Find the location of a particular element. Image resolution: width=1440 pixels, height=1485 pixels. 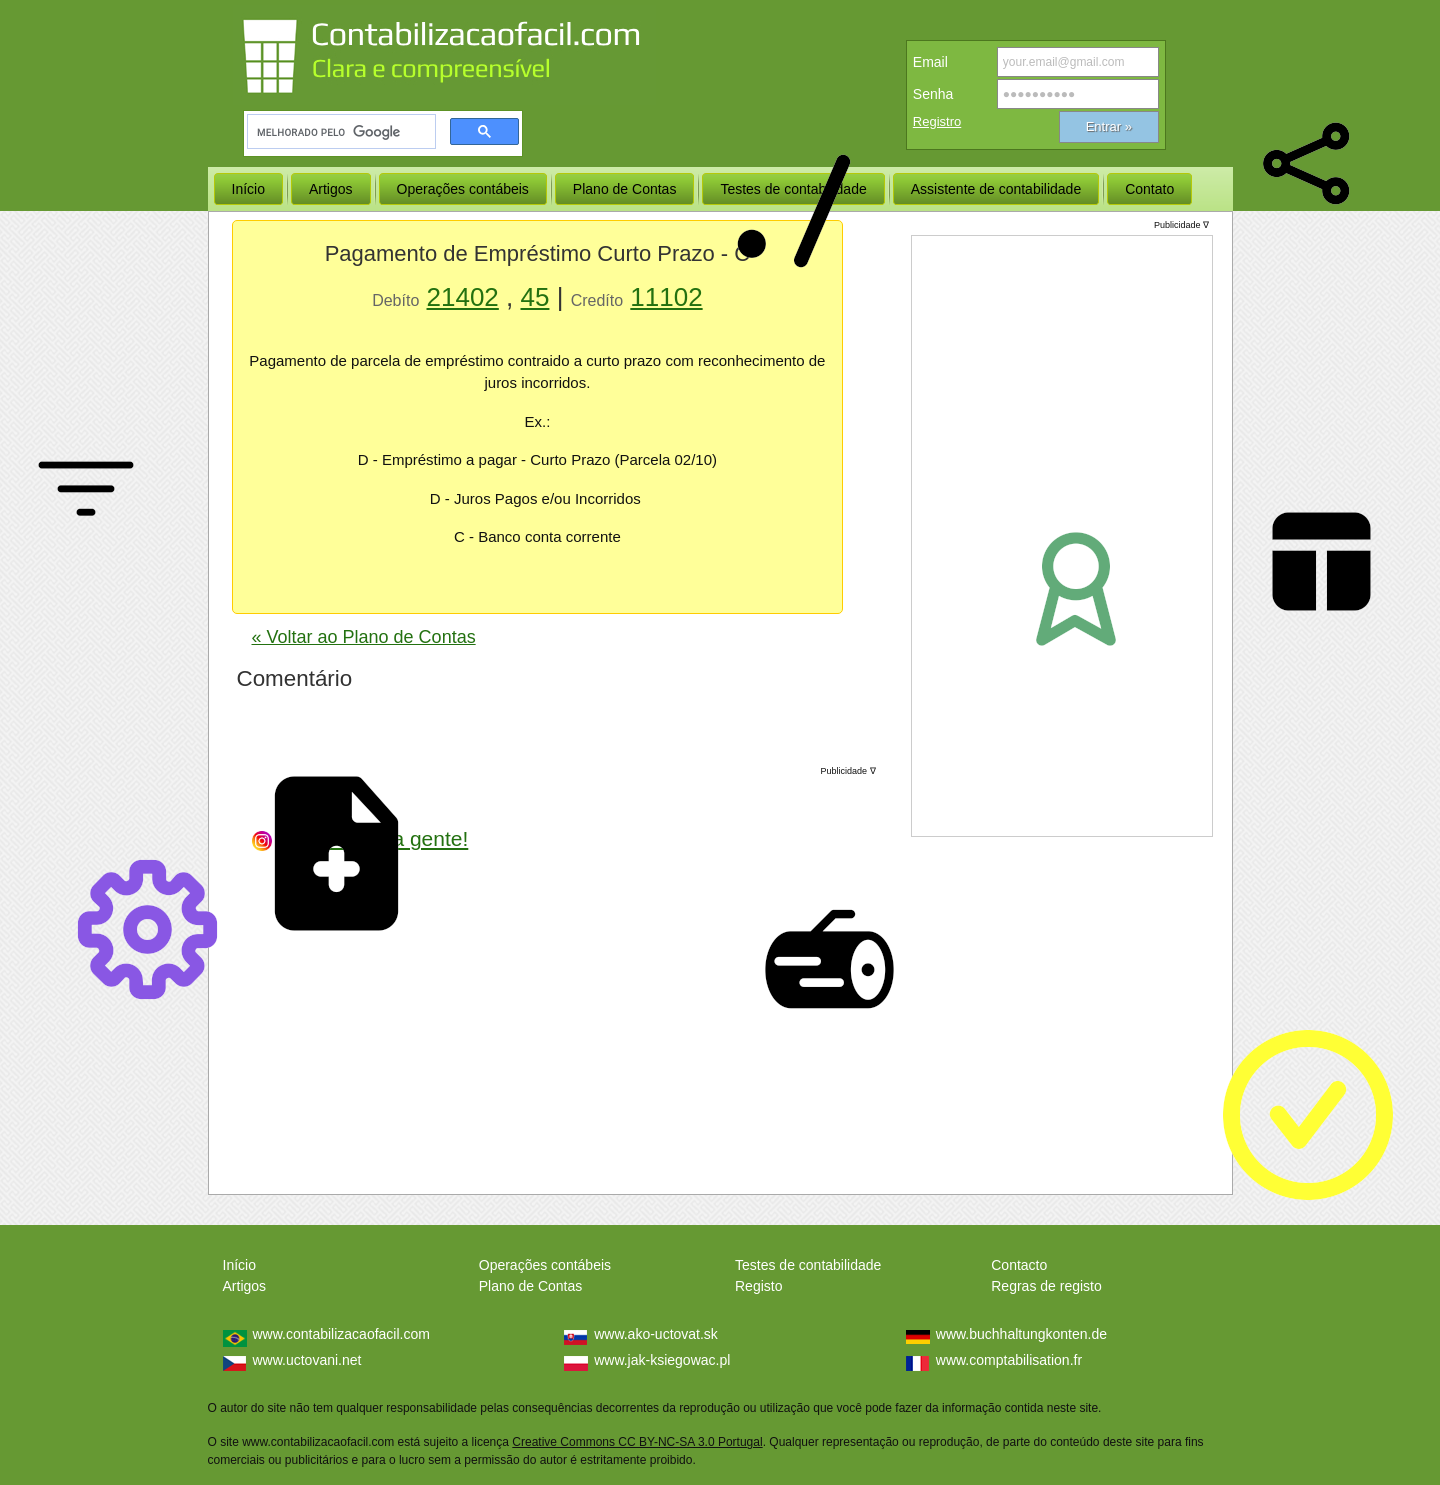

share this content with others is located at coordinates (1308, 163).